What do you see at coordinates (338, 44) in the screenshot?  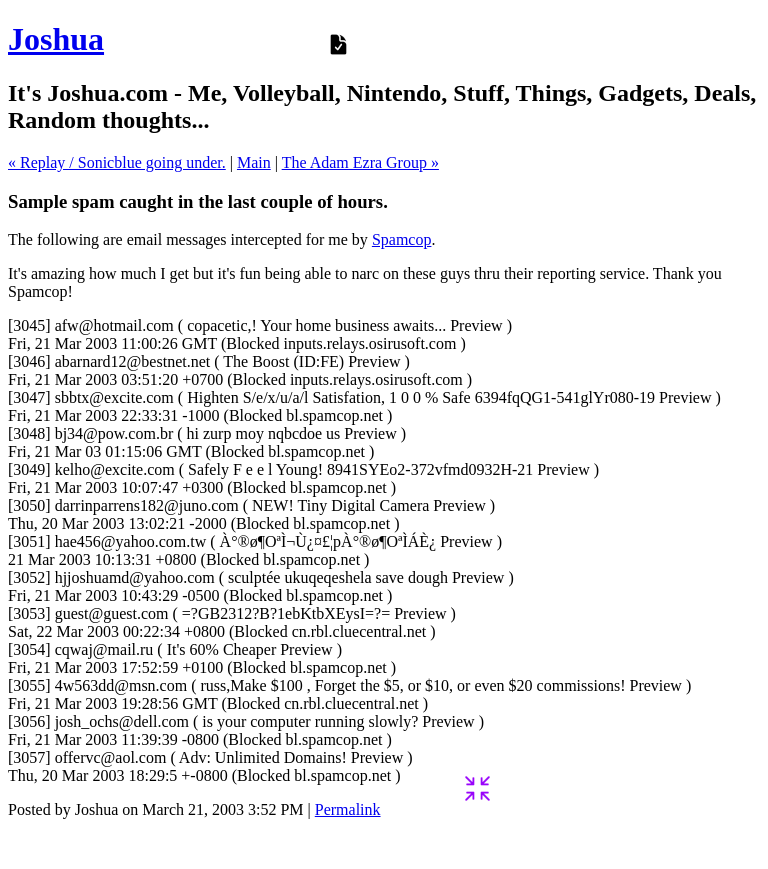 I see `document verified or approved` at bounding box center [338, 44].